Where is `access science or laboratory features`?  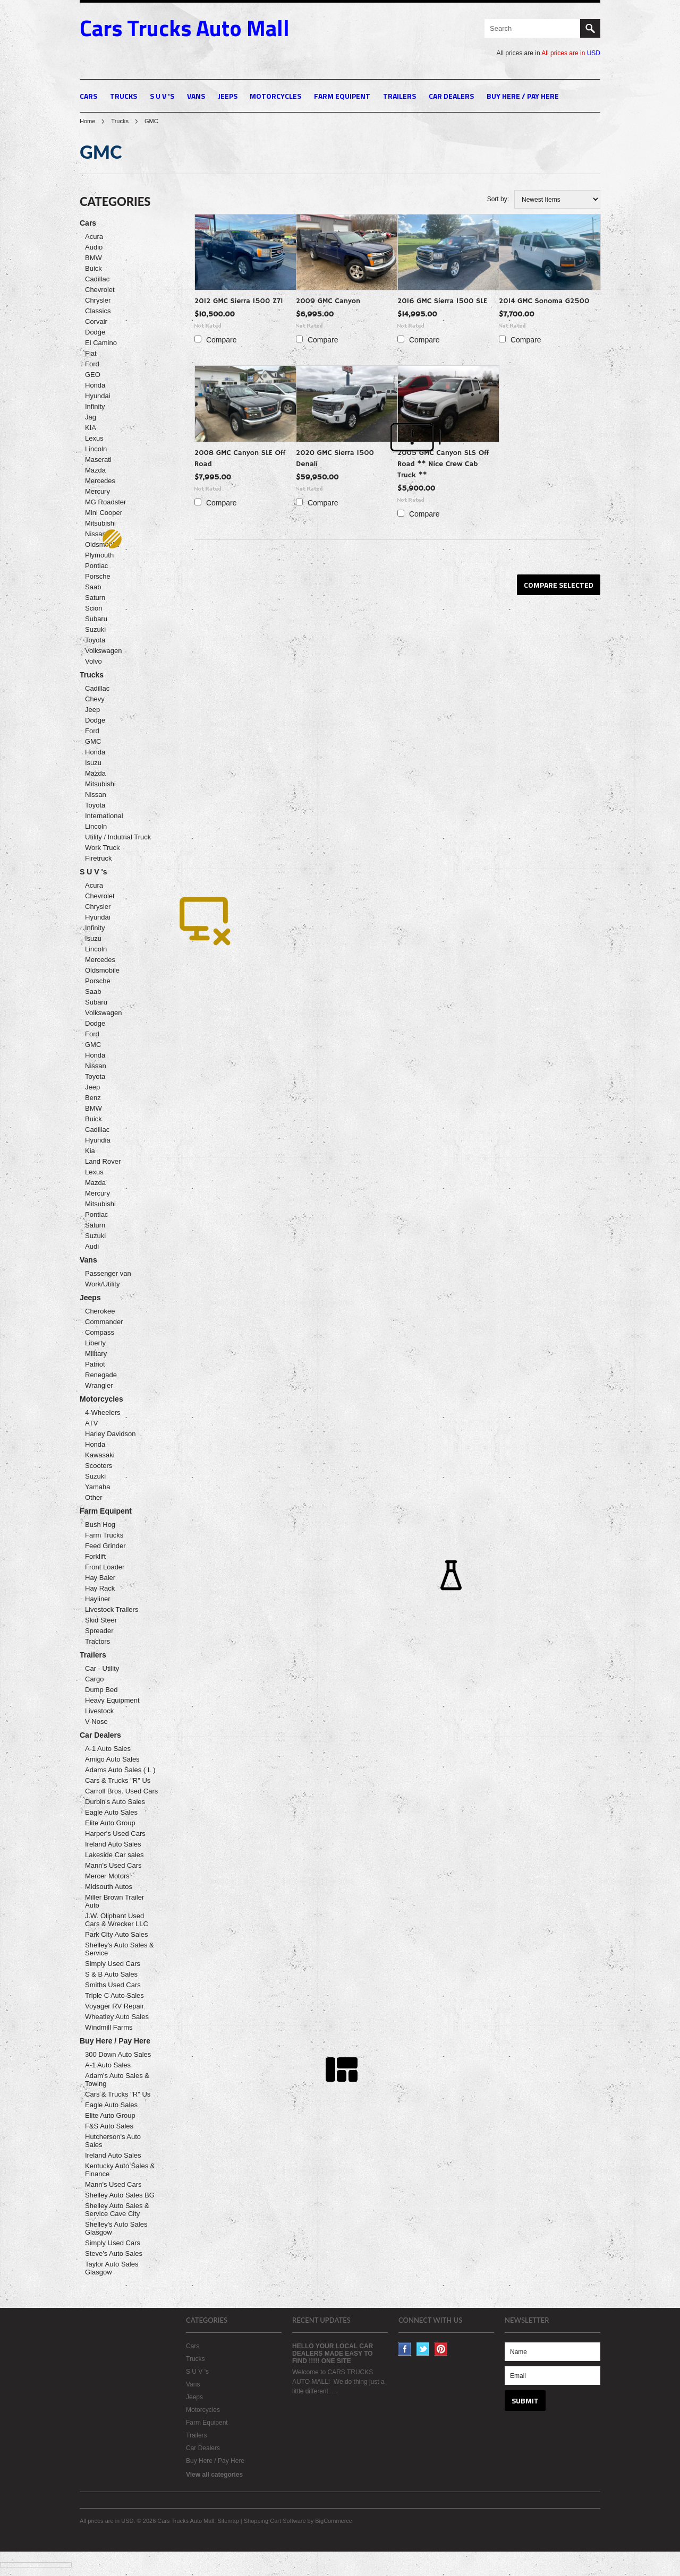 access science or laboratory features is located at coordinates (451, 1575).